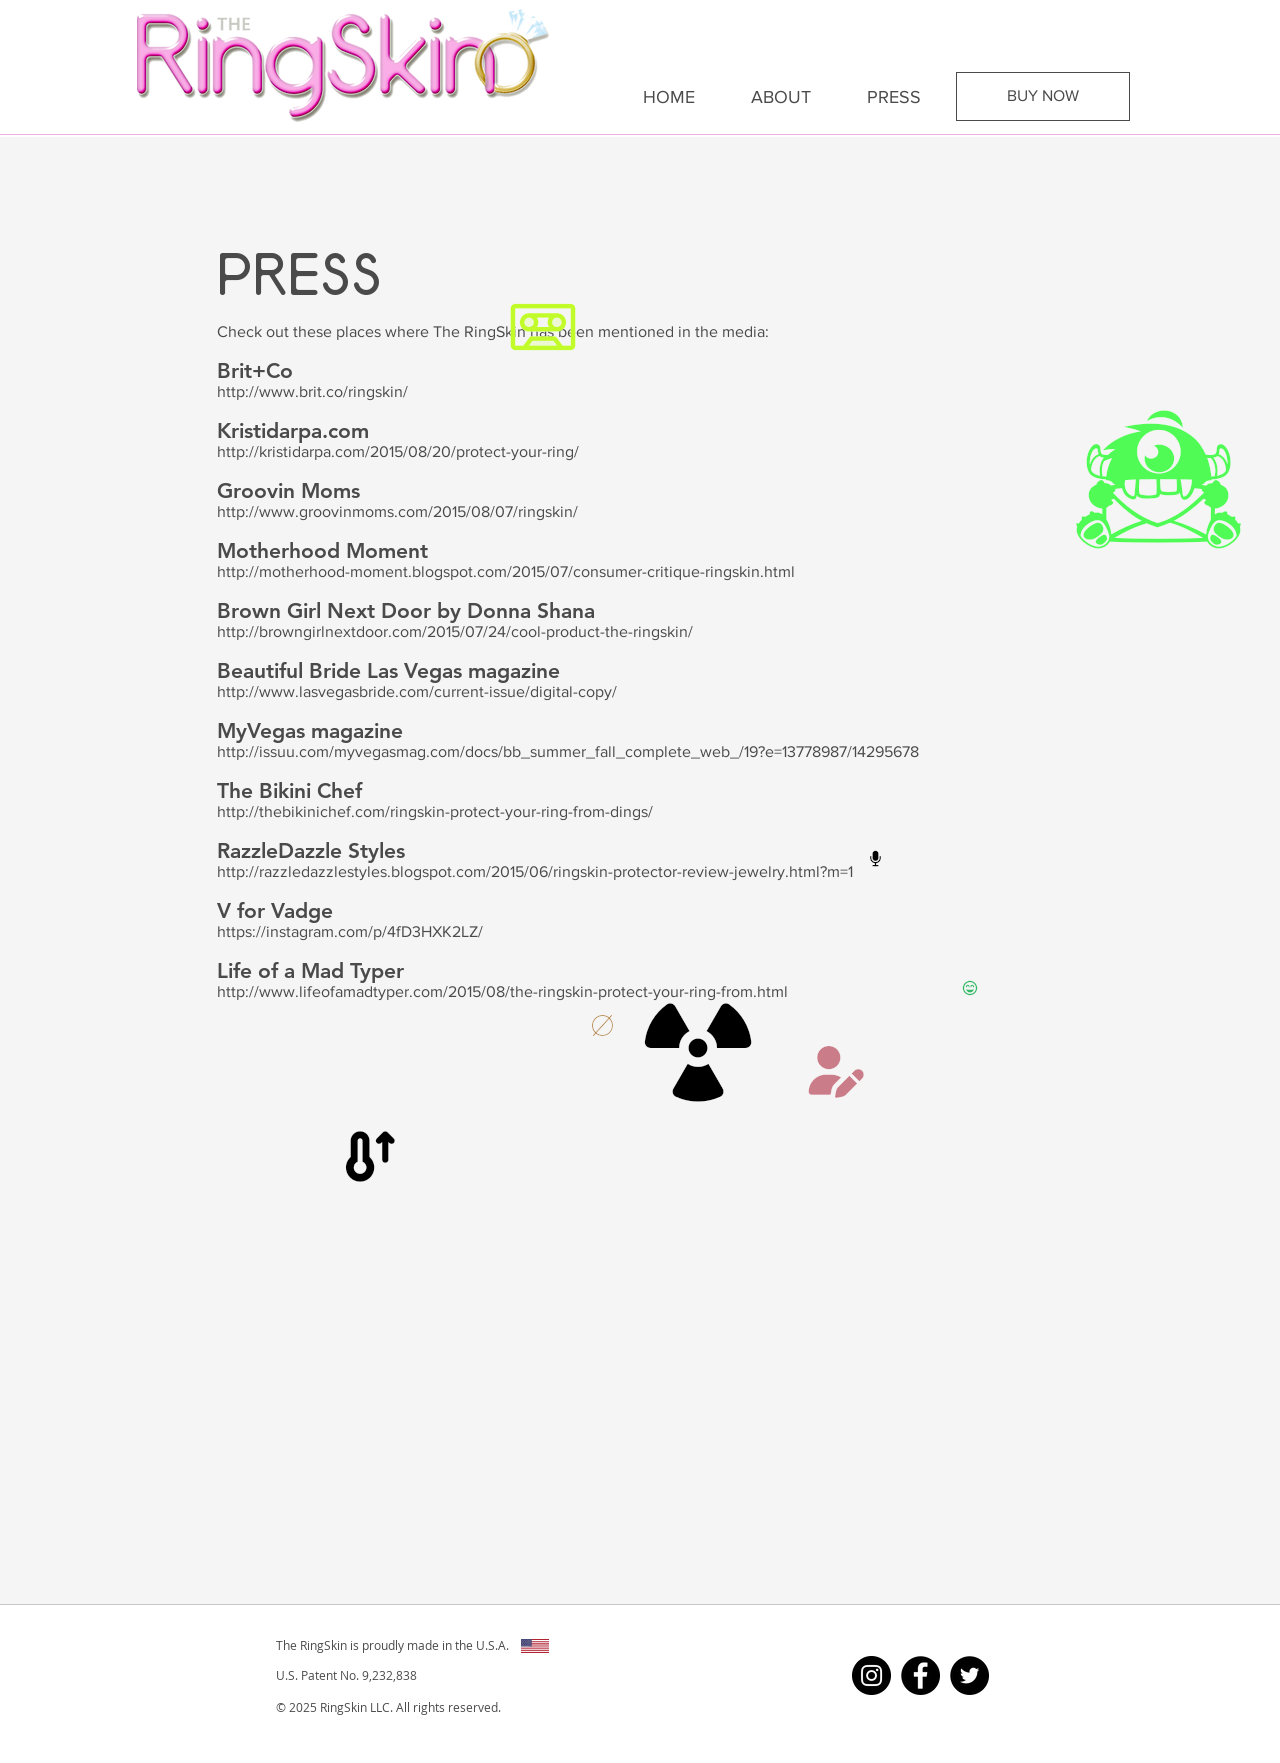  What do you see at coordinates (875, 858) in the screenshot?
I see `tap to start voice input` at bounding box center [875, 858].